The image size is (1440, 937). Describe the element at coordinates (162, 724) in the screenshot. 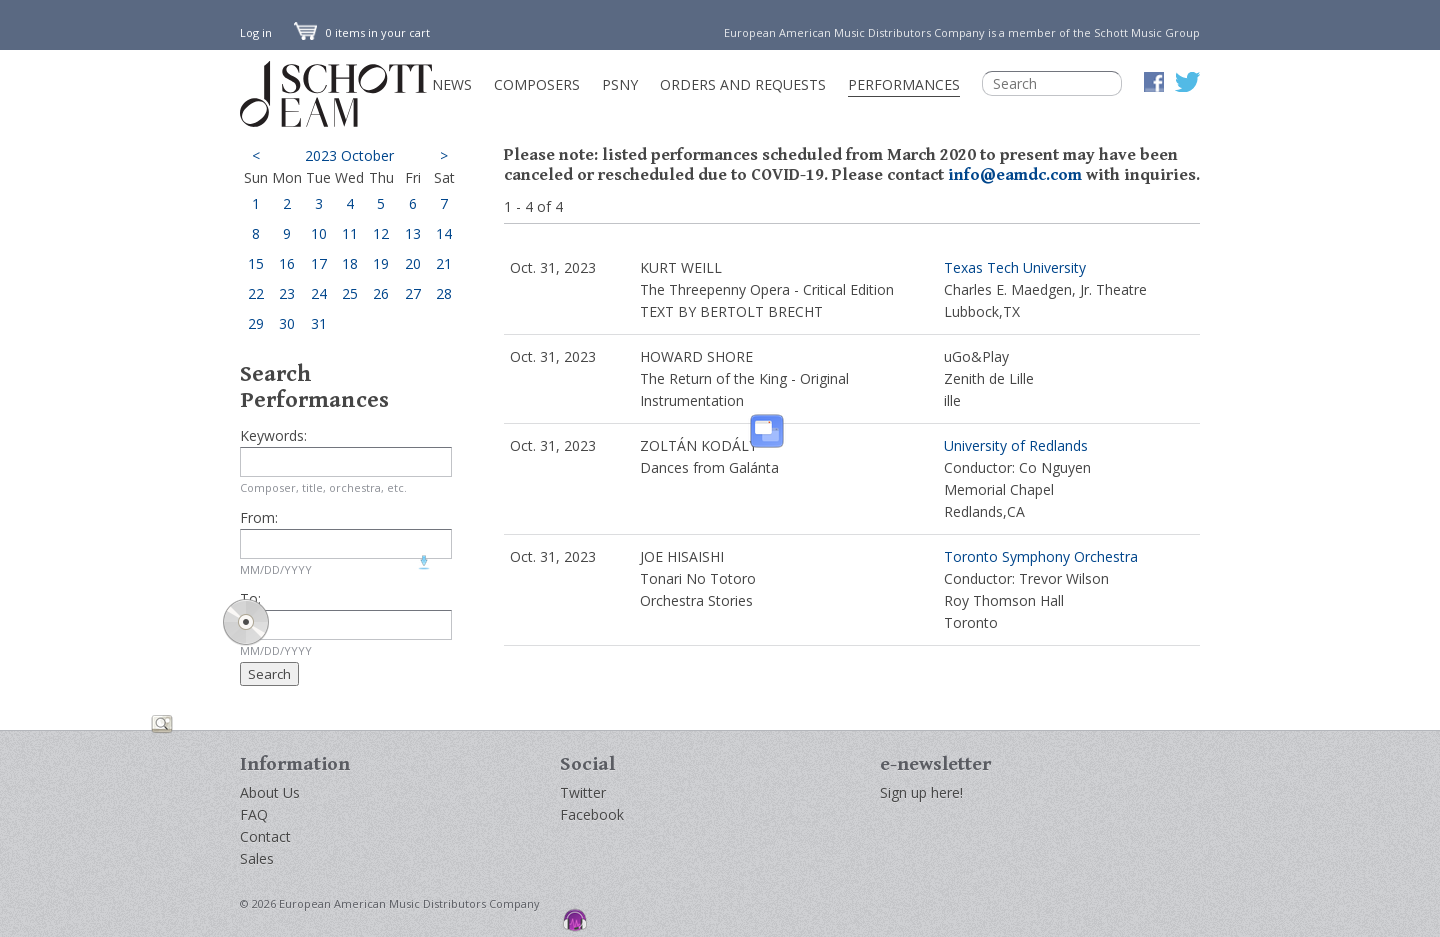

I see `open eye of gnome image viewer` at that location.